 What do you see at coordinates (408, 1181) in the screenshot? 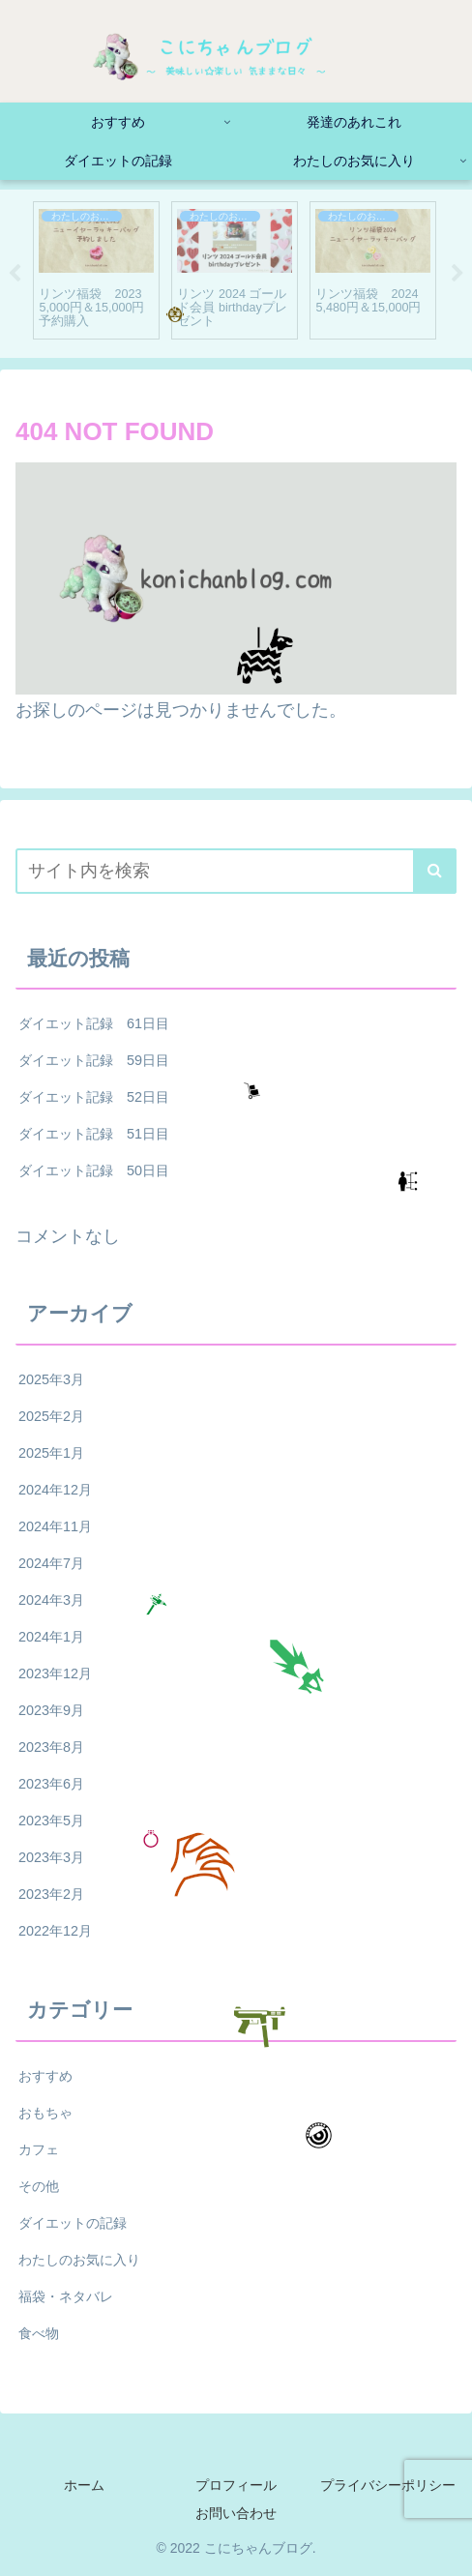
I see `view character skills or abilities` at bounding box center [408, 1181].